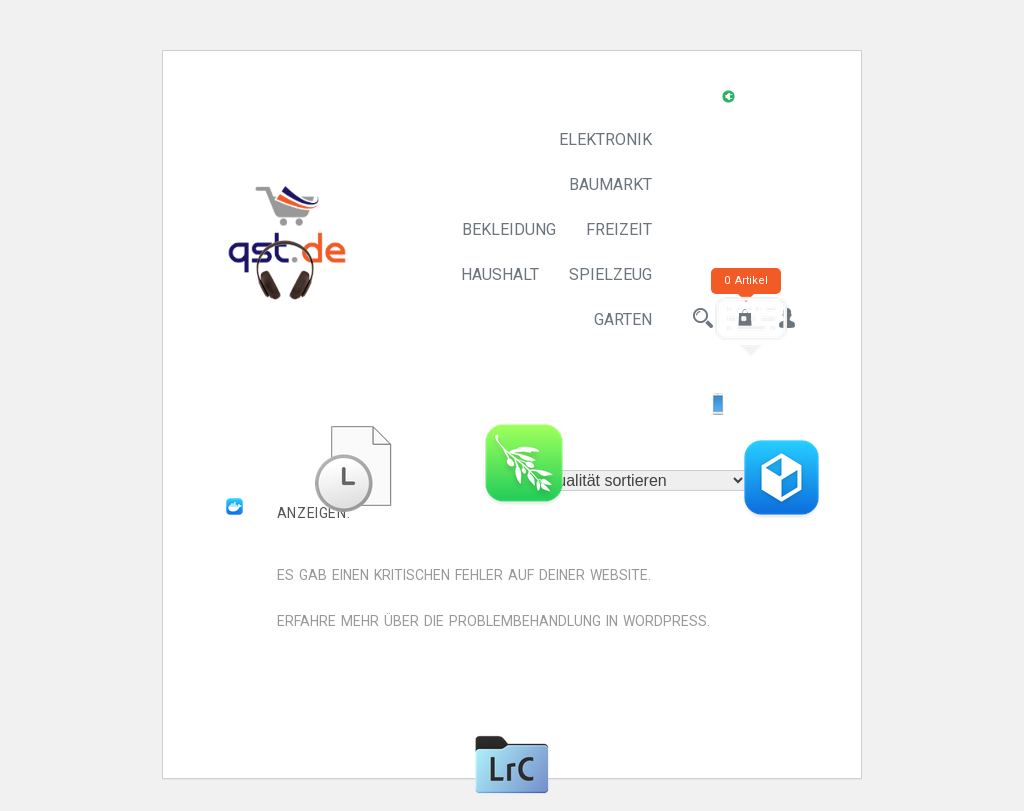  I want to click on connected iPhone device, so click(718, 404).